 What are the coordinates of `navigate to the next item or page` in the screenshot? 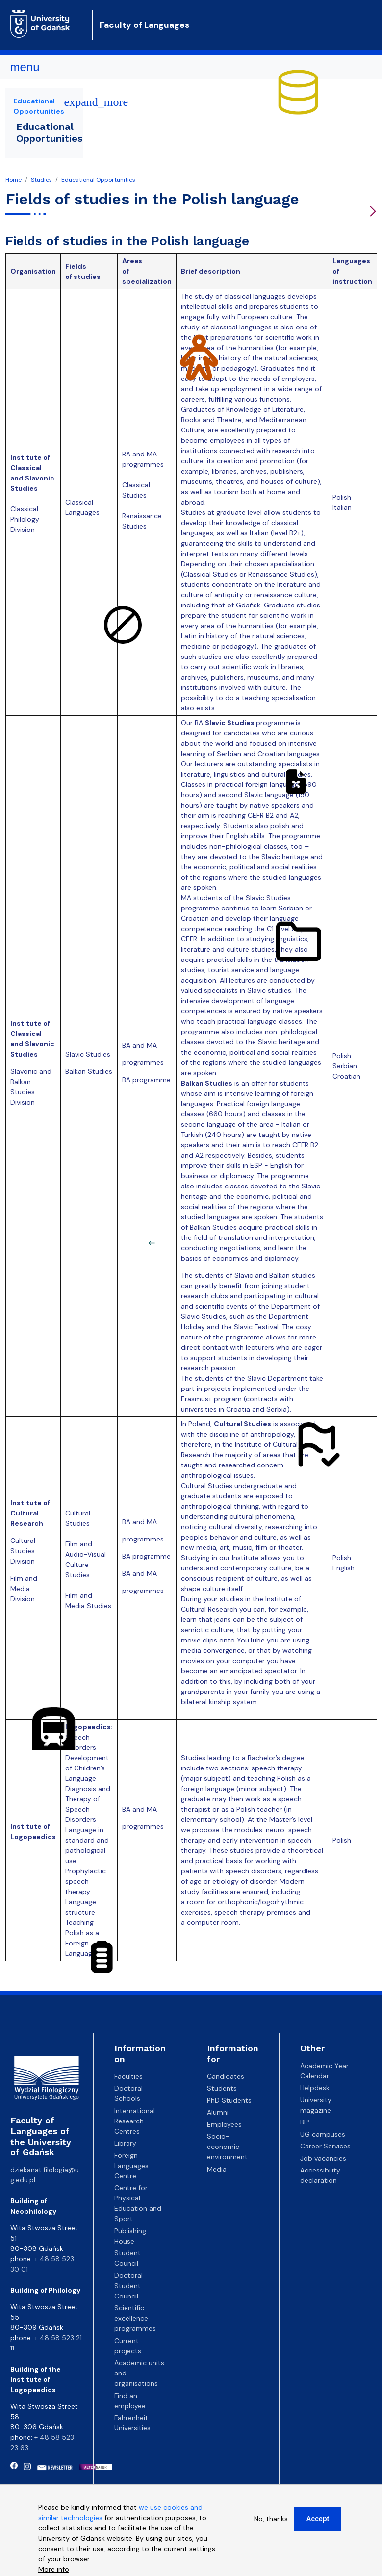 It's located at (373, 211).